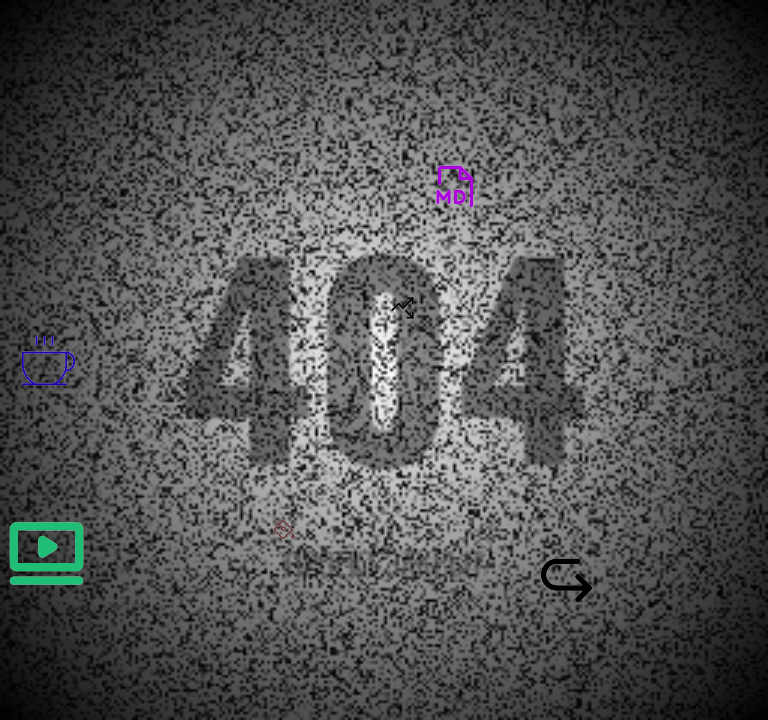 This screenshot has width=768, height=720. I want to click on redo last action, so click(566, 578).